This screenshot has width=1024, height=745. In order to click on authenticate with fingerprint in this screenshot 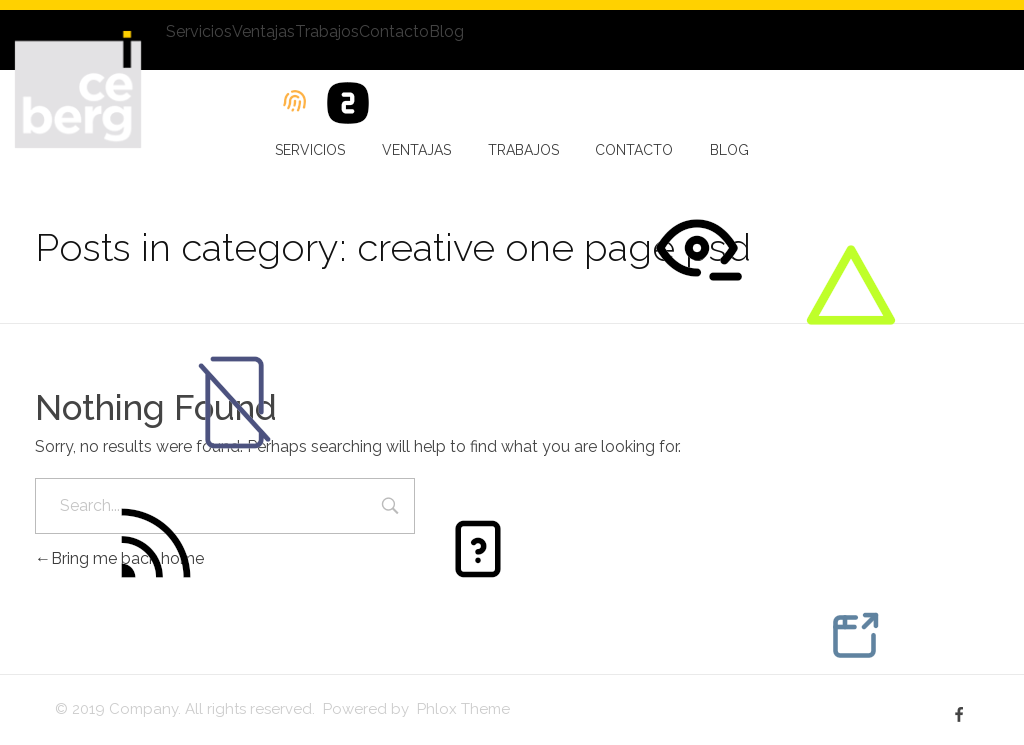, I will do `click(295, 101)`.